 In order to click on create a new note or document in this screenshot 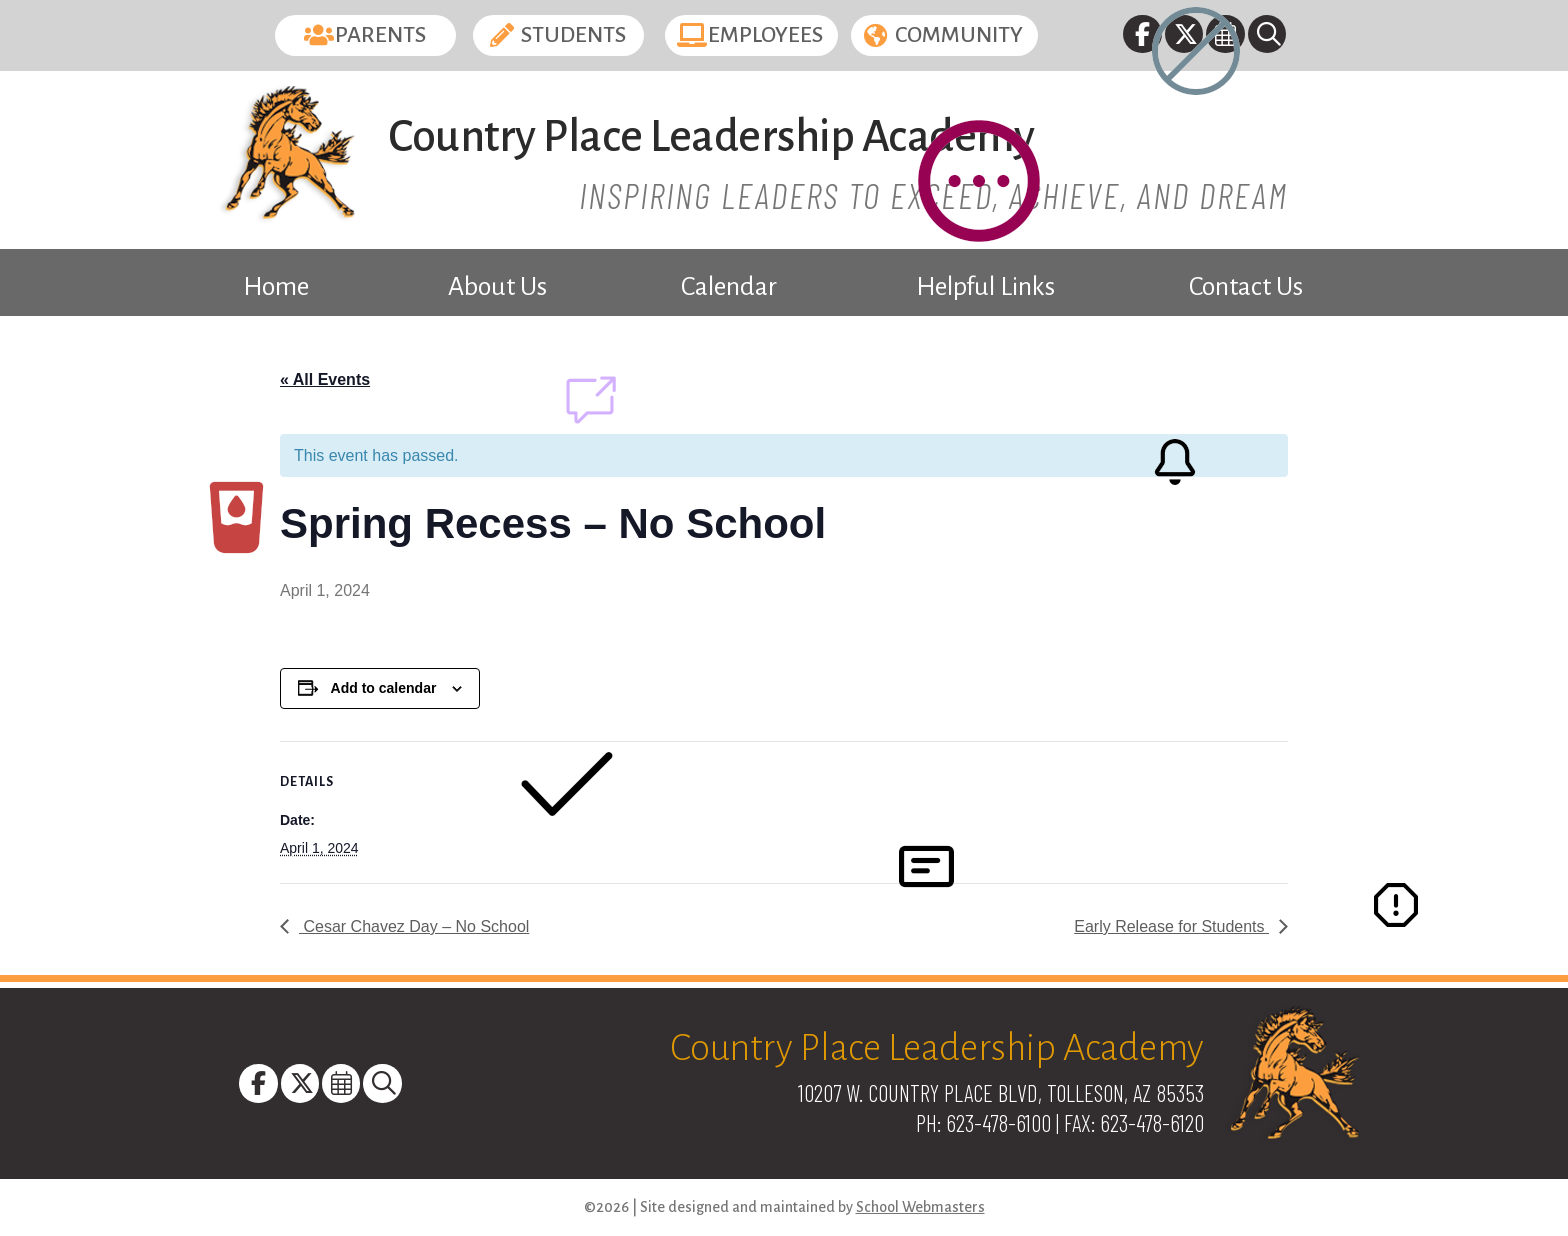, I will do `click(926, 866)`.